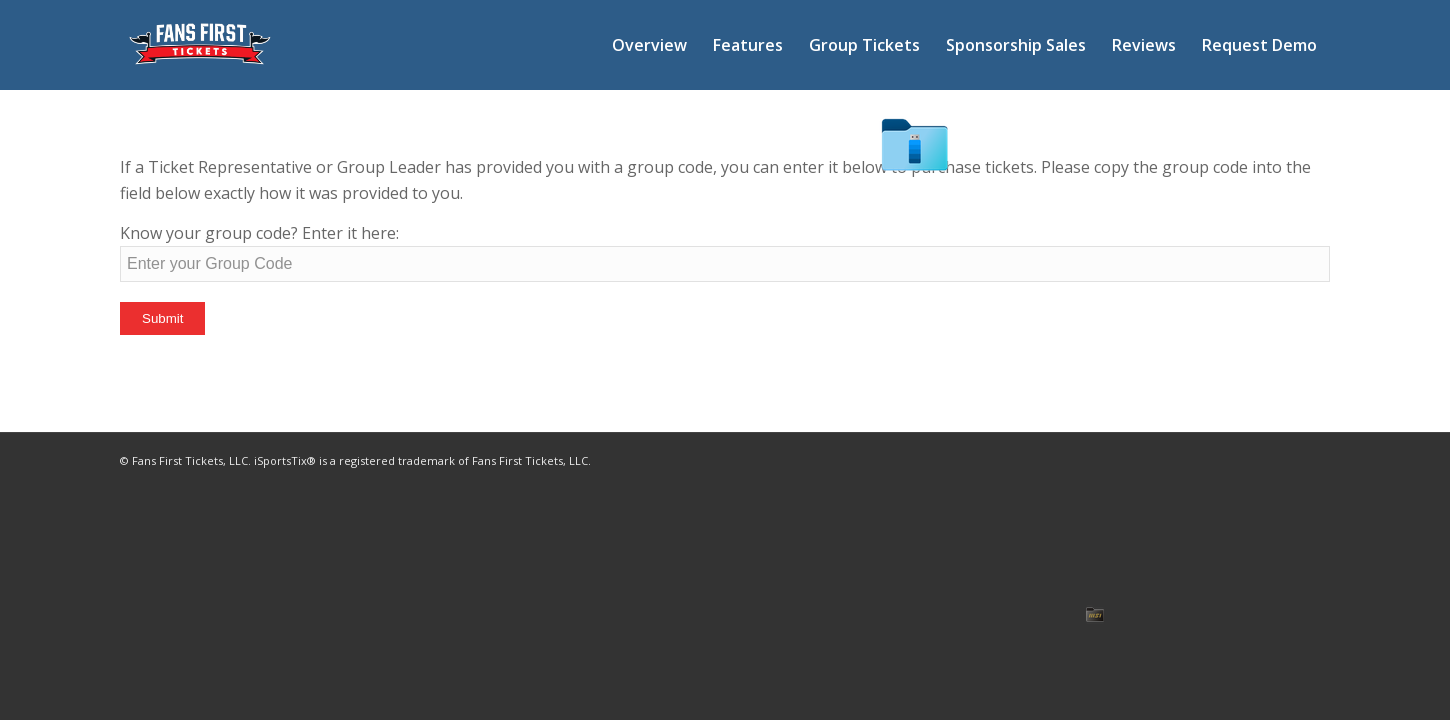 The image size is (1450, 720). I want to click on open MSI branded folder, so click(1095, 615).